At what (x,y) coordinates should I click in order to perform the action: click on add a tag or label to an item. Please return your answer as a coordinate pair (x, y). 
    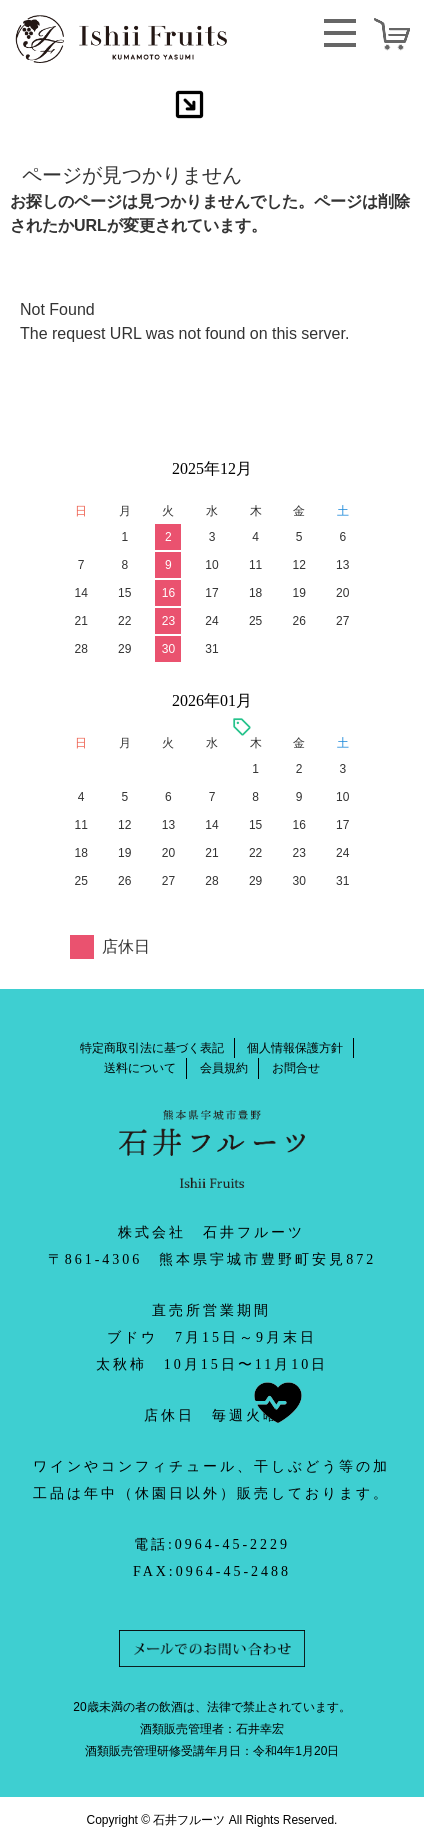
    Looking at the image, I should click on (241, 726).